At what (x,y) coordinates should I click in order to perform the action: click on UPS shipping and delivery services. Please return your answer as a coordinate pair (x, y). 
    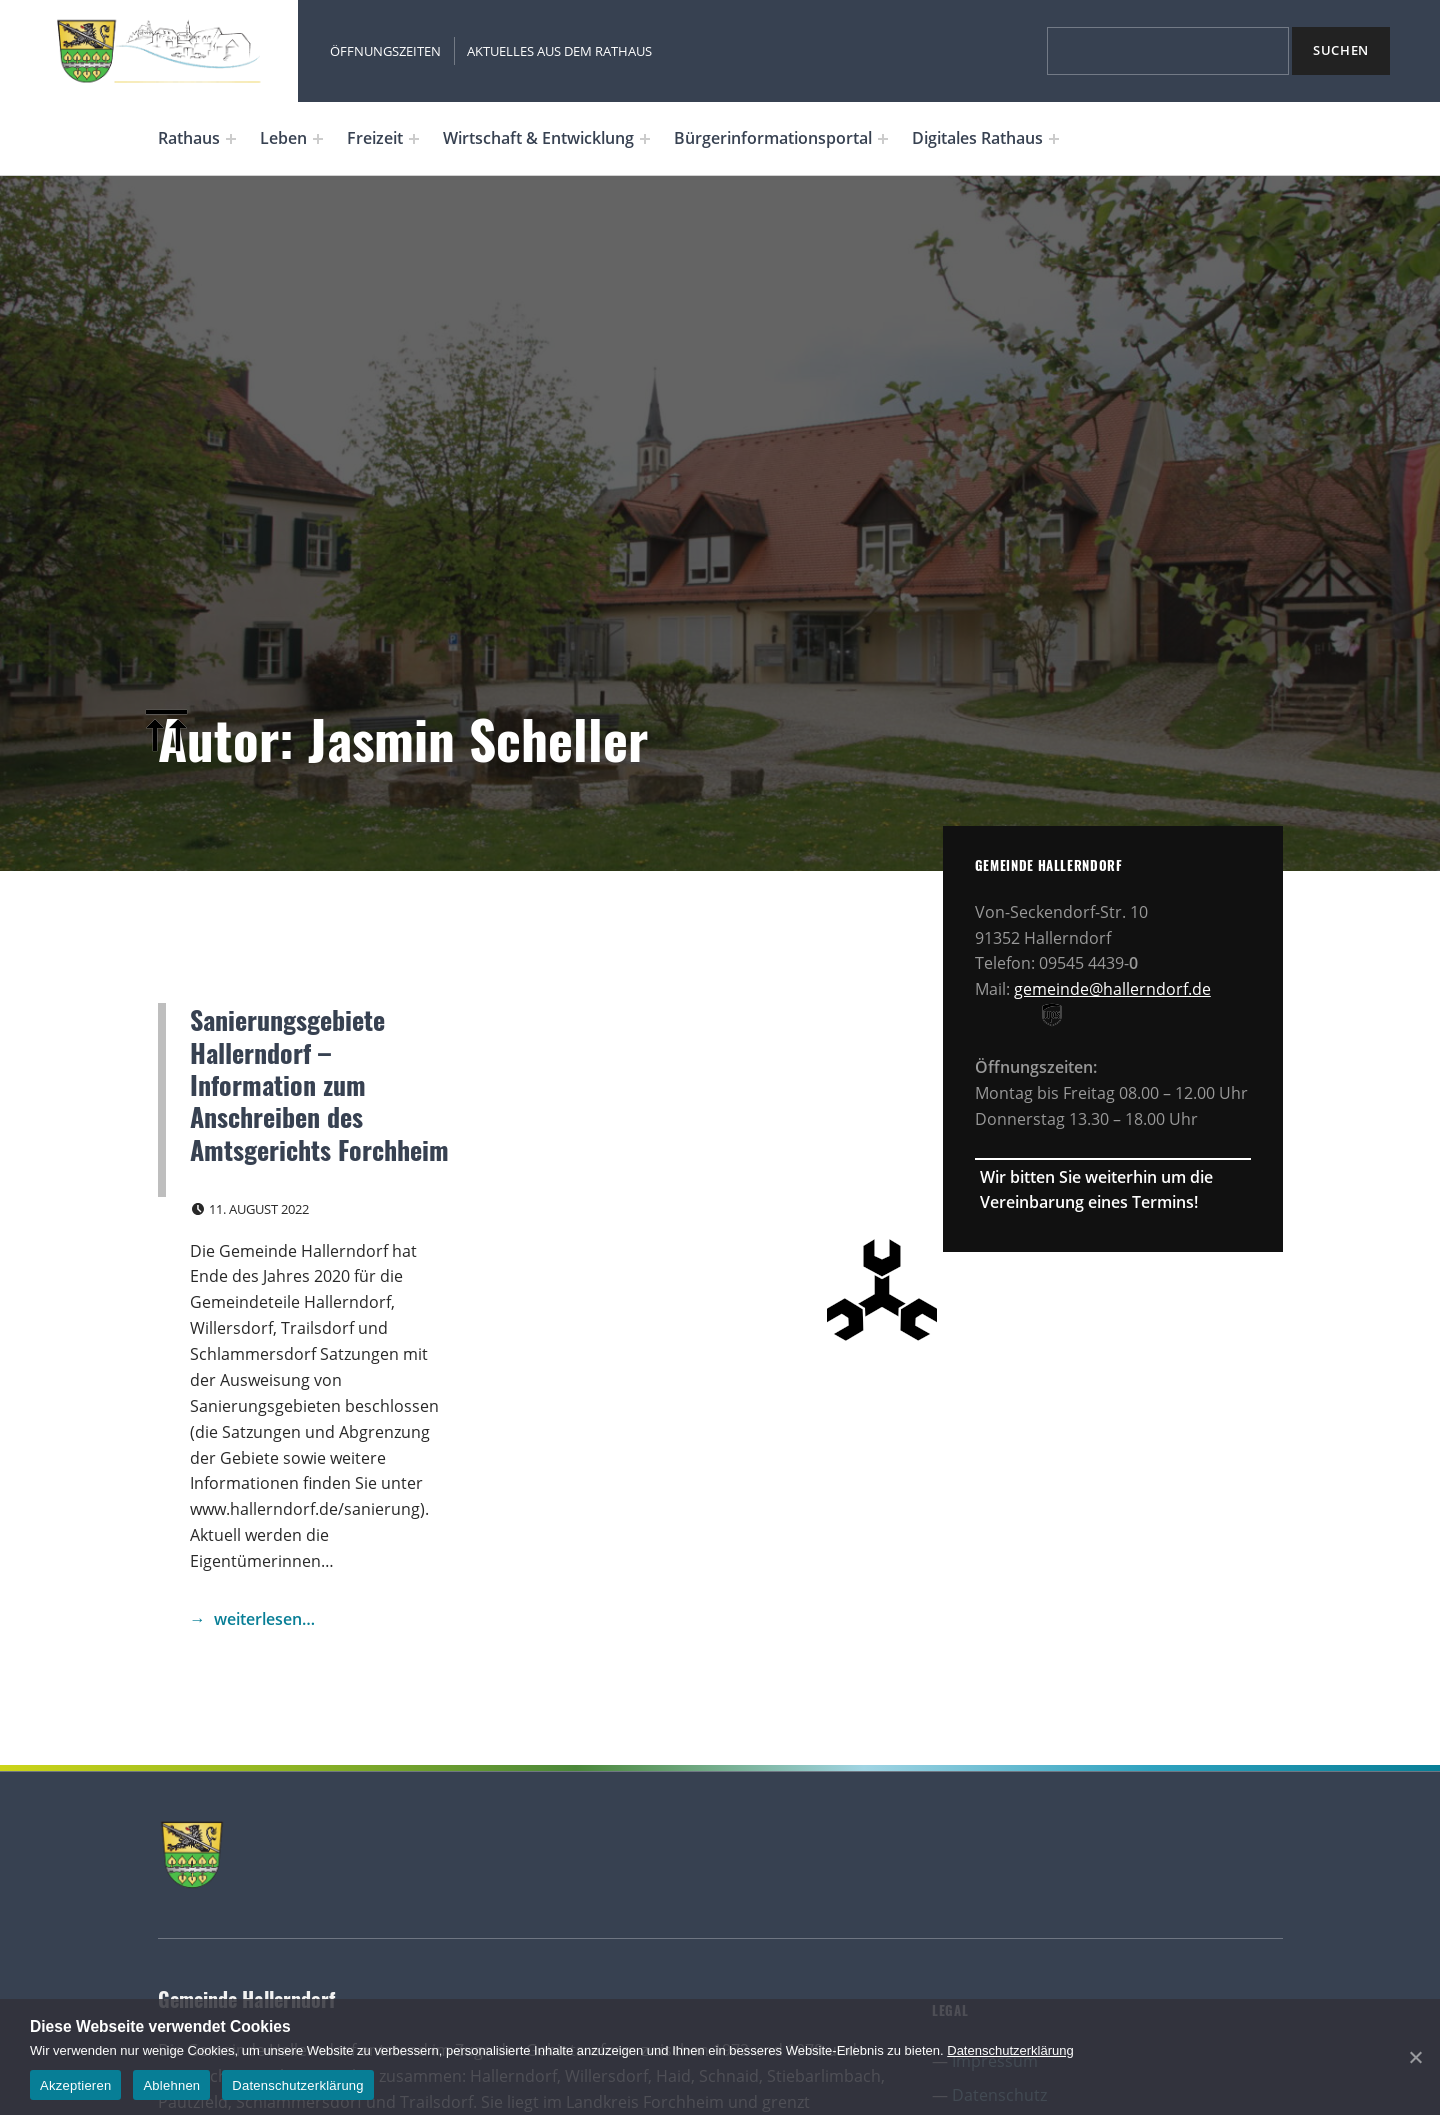
    Looking at the image, I should click on (1052, 1015).